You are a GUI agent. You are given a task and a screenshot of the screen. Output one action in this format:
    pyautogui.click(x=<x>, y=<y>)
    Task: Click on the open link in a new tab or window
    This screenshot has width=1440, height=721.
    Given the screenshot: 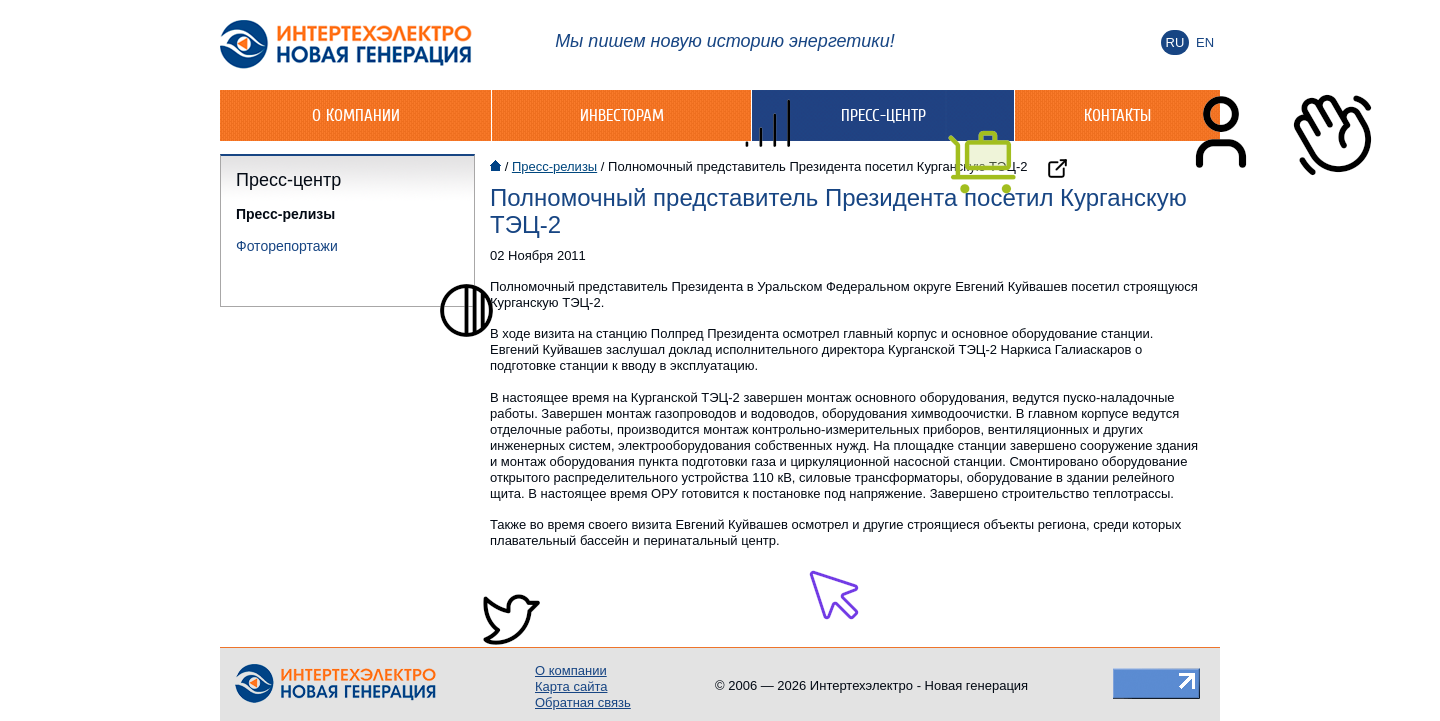 What is the action you would take?
    pyautogui.click(x=1057, y=168)
    